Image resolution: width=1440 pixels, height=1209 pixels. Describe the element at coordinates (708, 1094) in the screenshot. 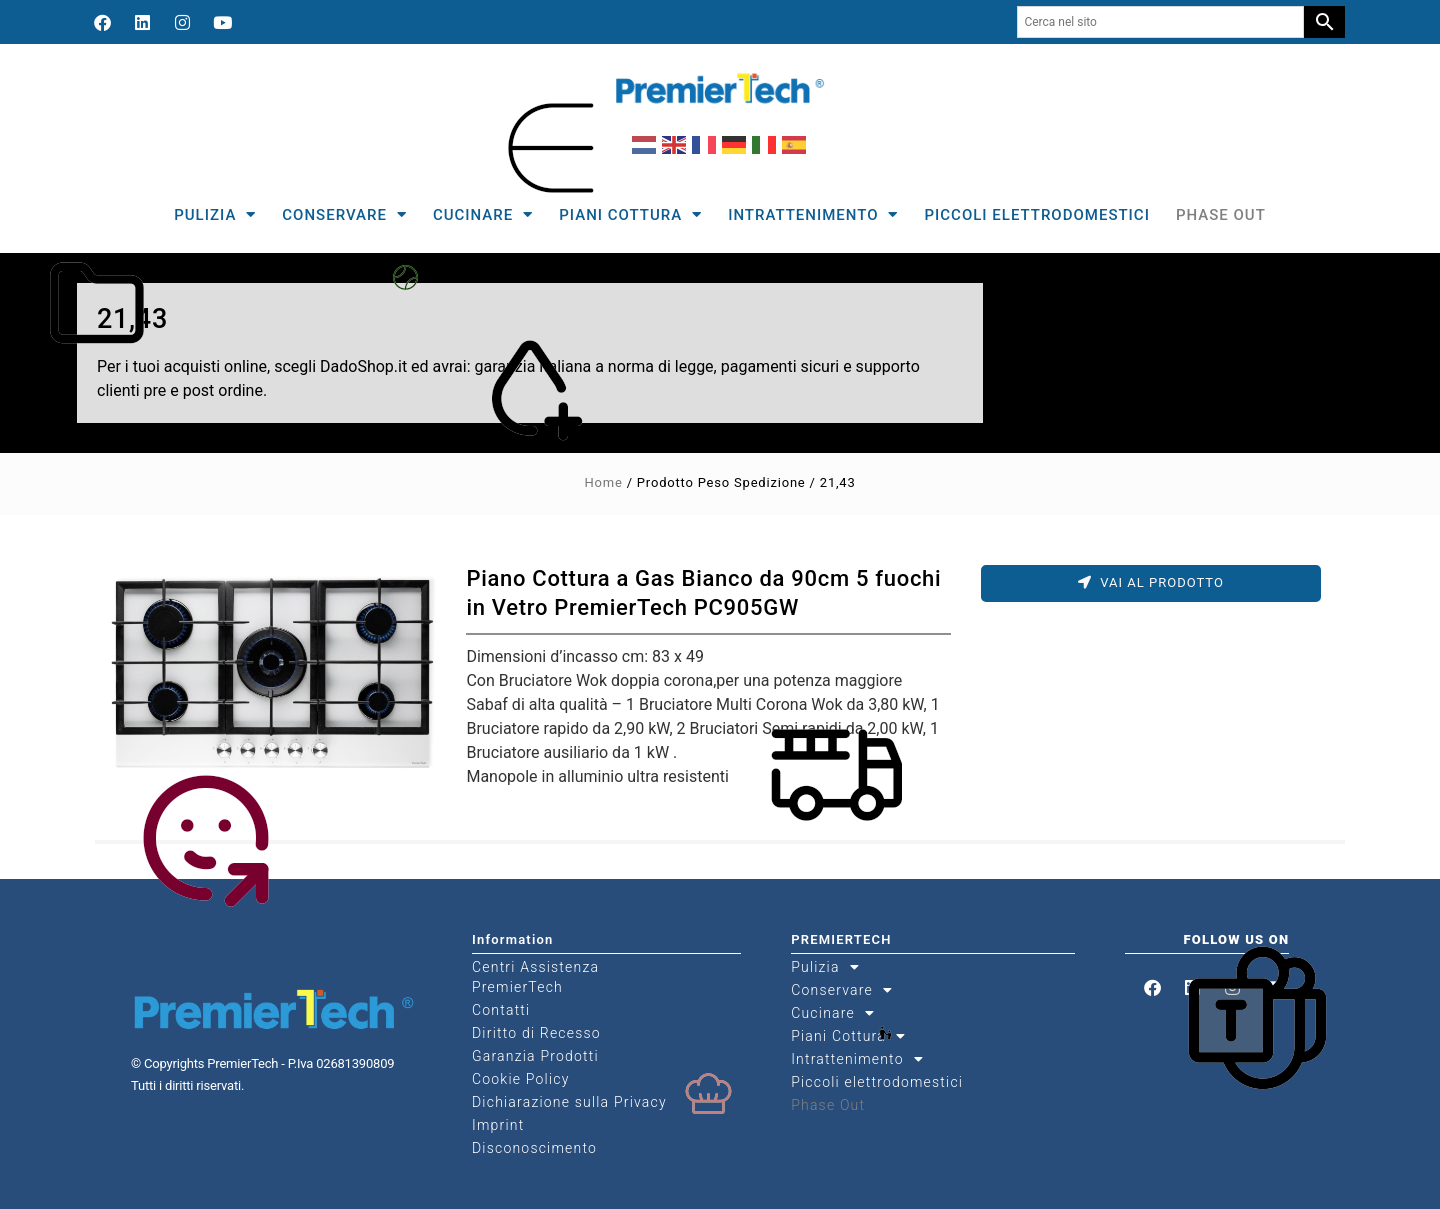

I see `browse recipes or cooking content` at that location.